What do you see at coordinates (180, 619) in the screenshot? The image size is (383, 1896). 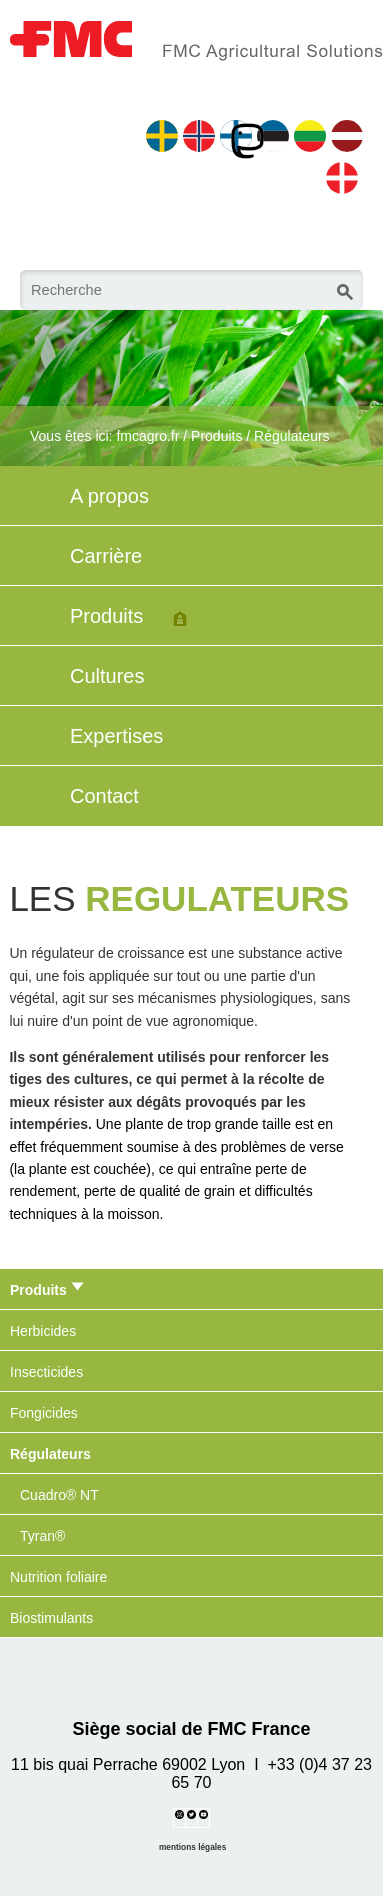 I see `view product pricing or deals` at bounding box center [180, 619].